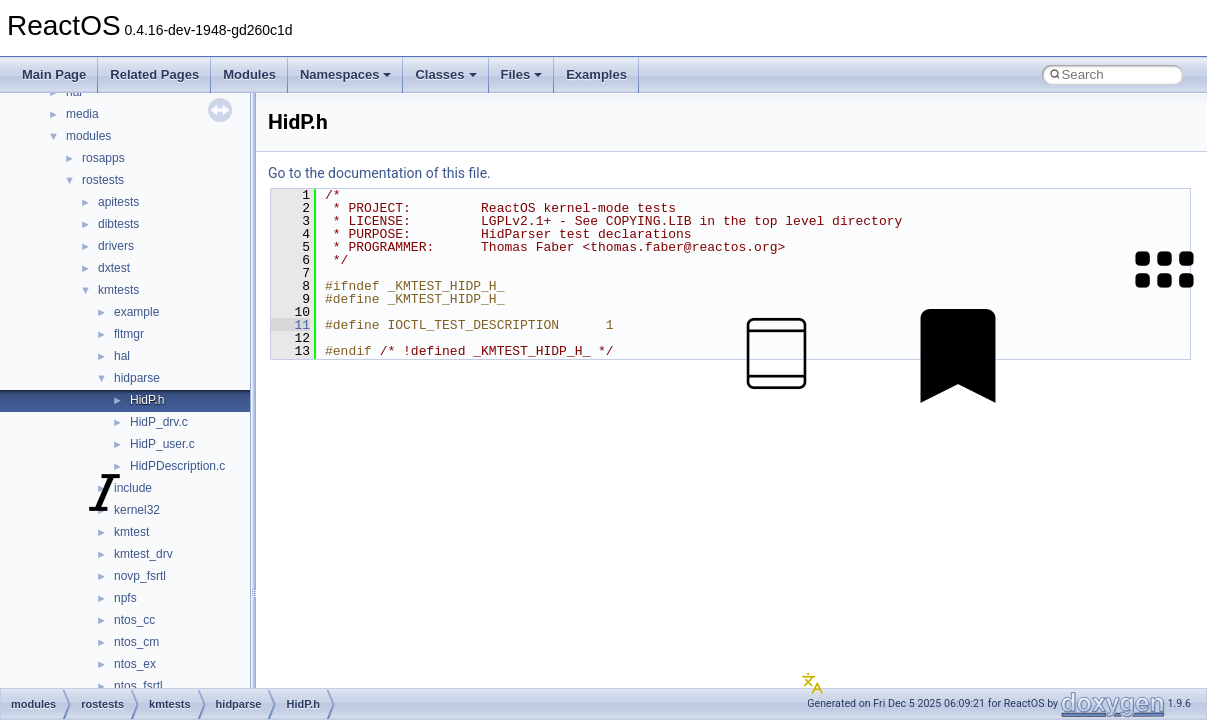 The width and height of the screenshot is (1207, 720). Describe the element at coordinates (958, 356) in the screenshot. I see `save this item to your bookmarks` at that location.